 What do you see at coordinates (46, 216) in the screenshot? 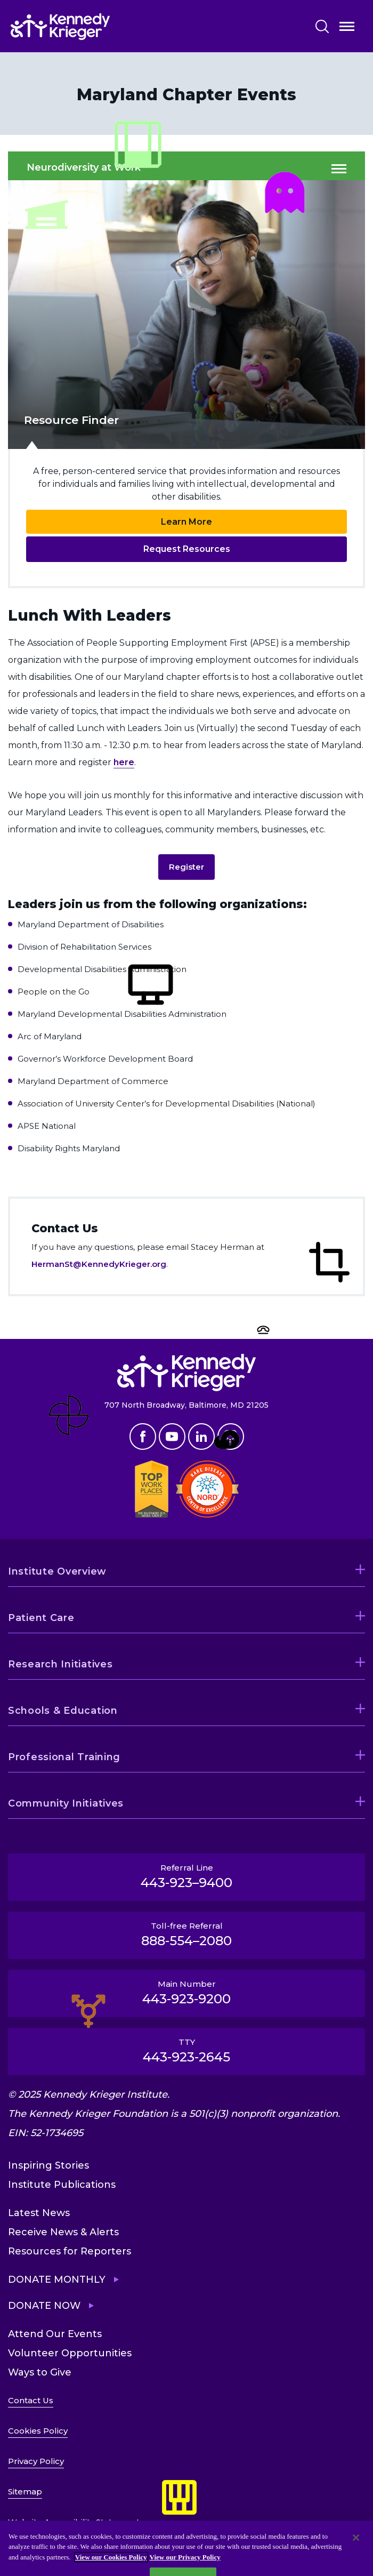
I see `access warehouse or storage inventory` at bounding box center [46, 216].